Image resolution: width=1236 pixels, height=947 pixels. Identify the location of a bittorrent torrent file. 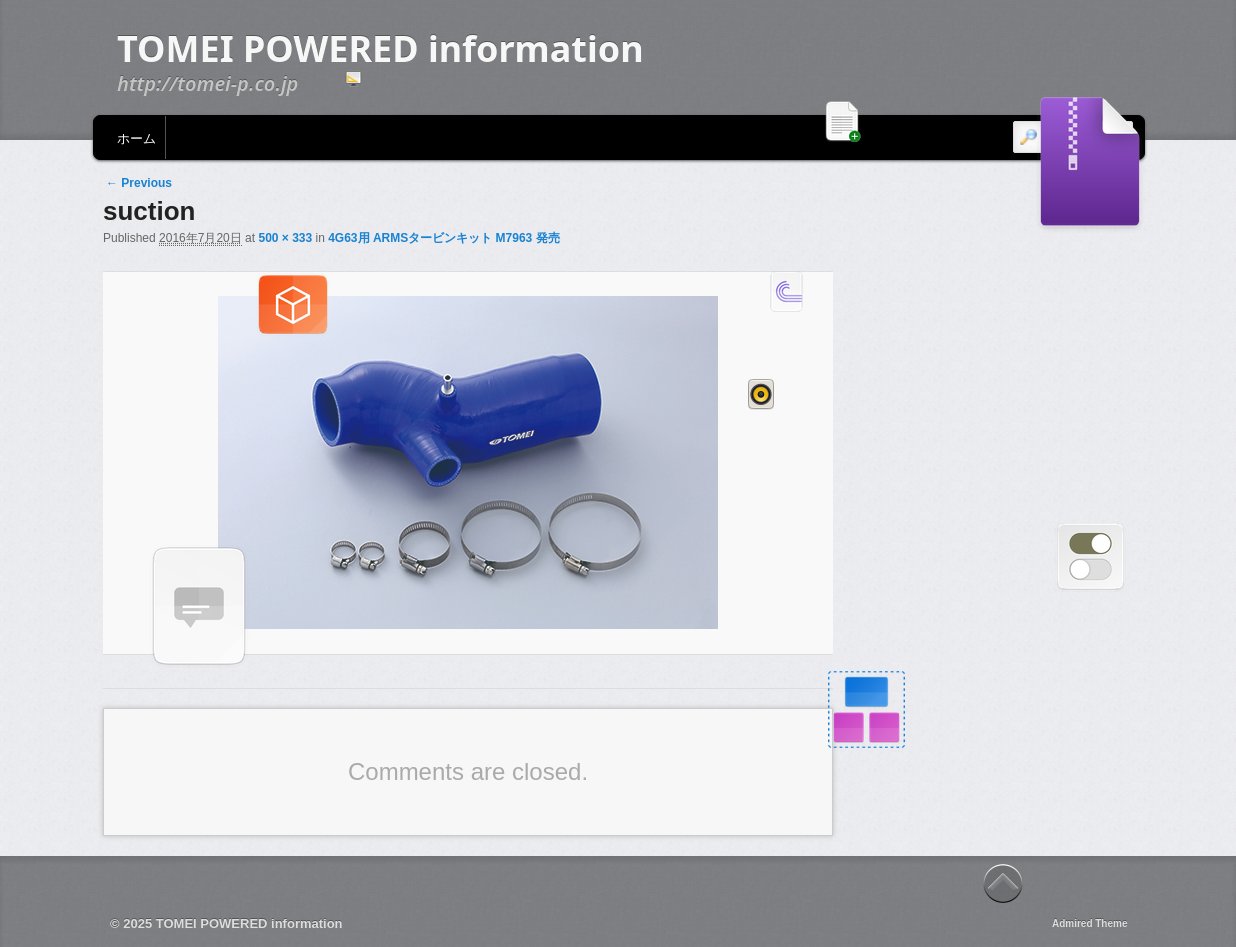
(786, 291).